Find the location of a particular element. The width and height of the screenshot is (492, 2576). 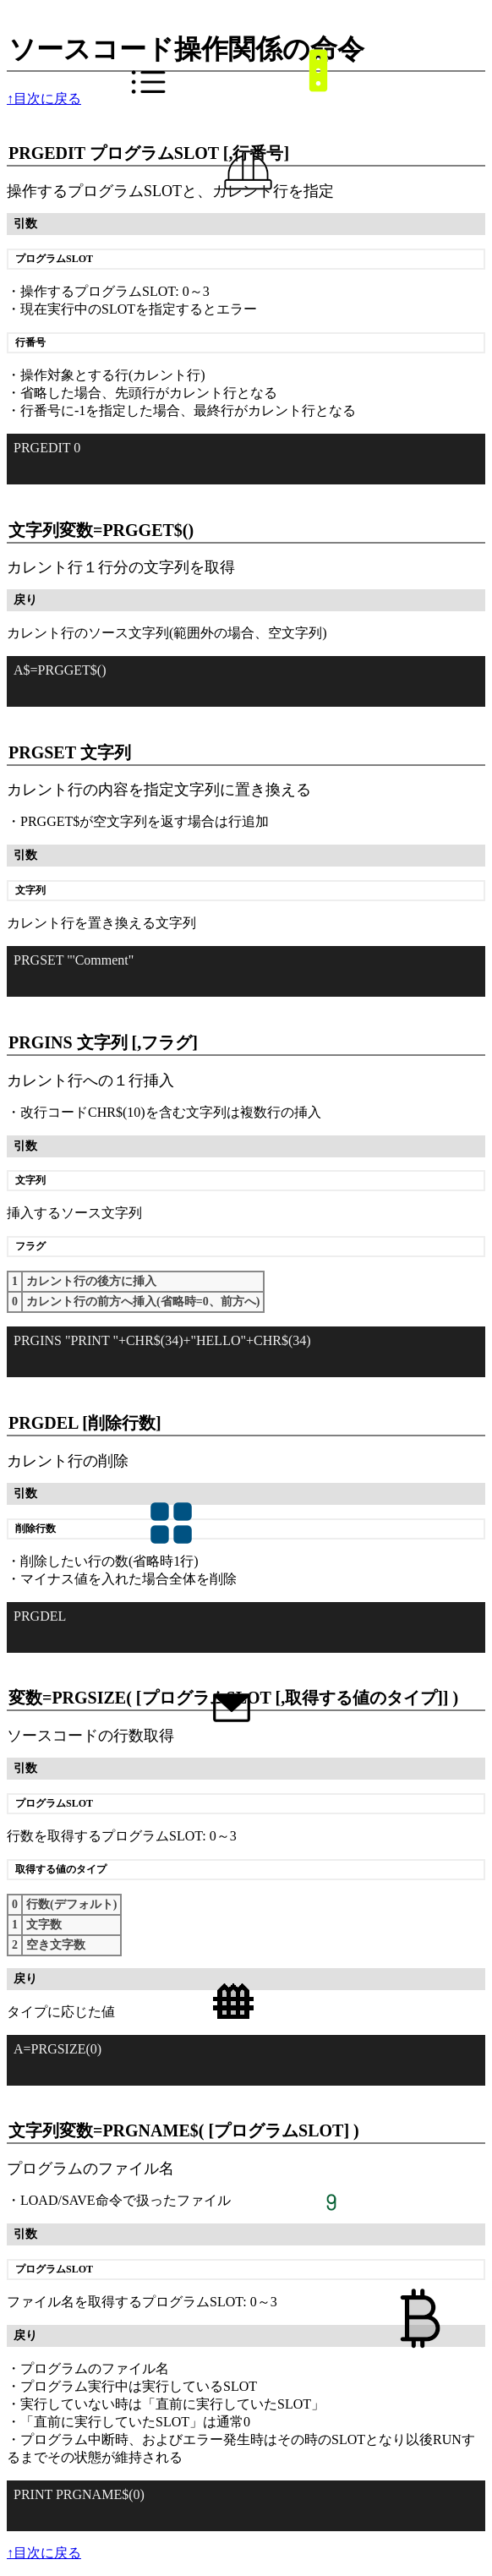

open your inbox is located at coordinates (232, 1708).